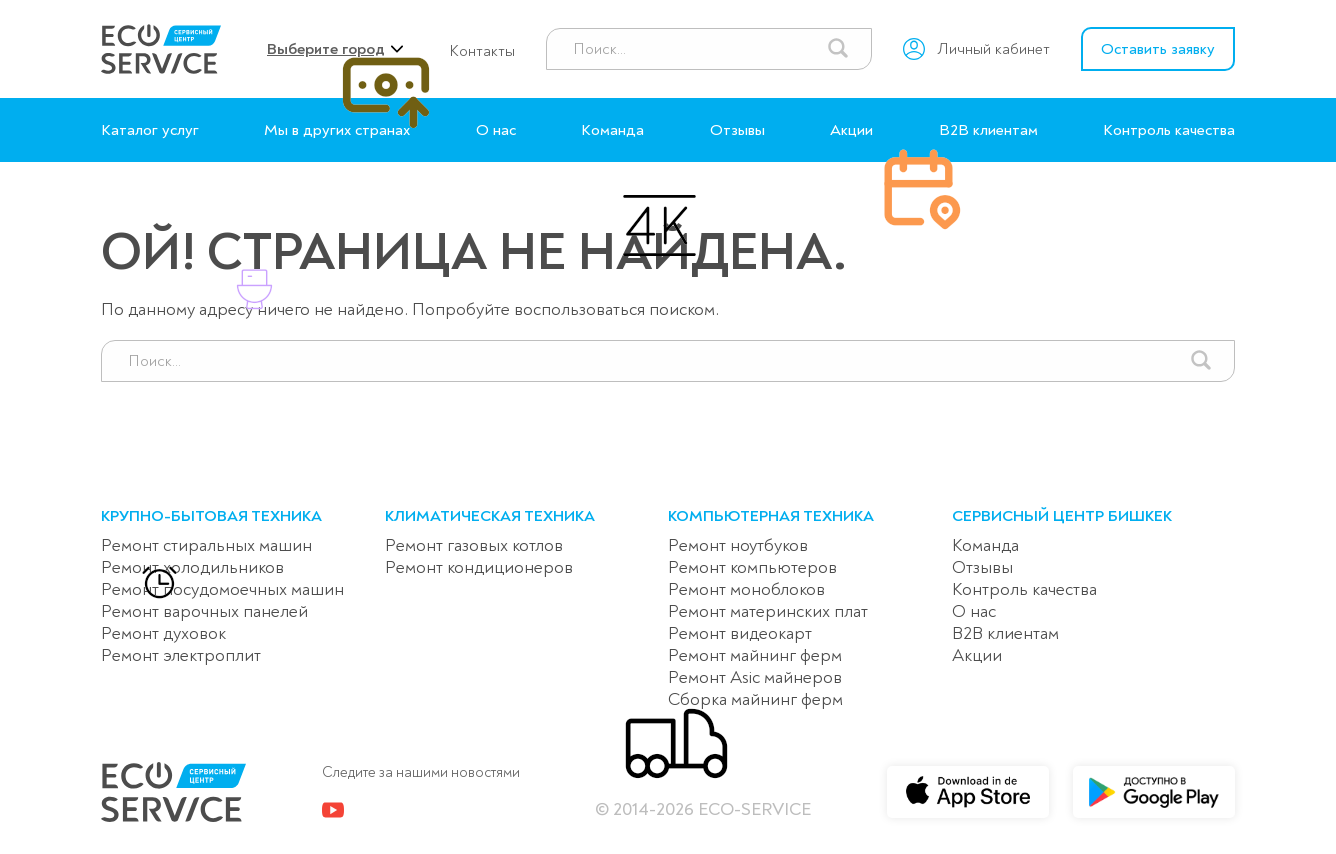 This screenshot has height=854, width=1336. Describe the element at coordinates (386, 85) in the screenshot. I see `send money or make a payment` at that location.